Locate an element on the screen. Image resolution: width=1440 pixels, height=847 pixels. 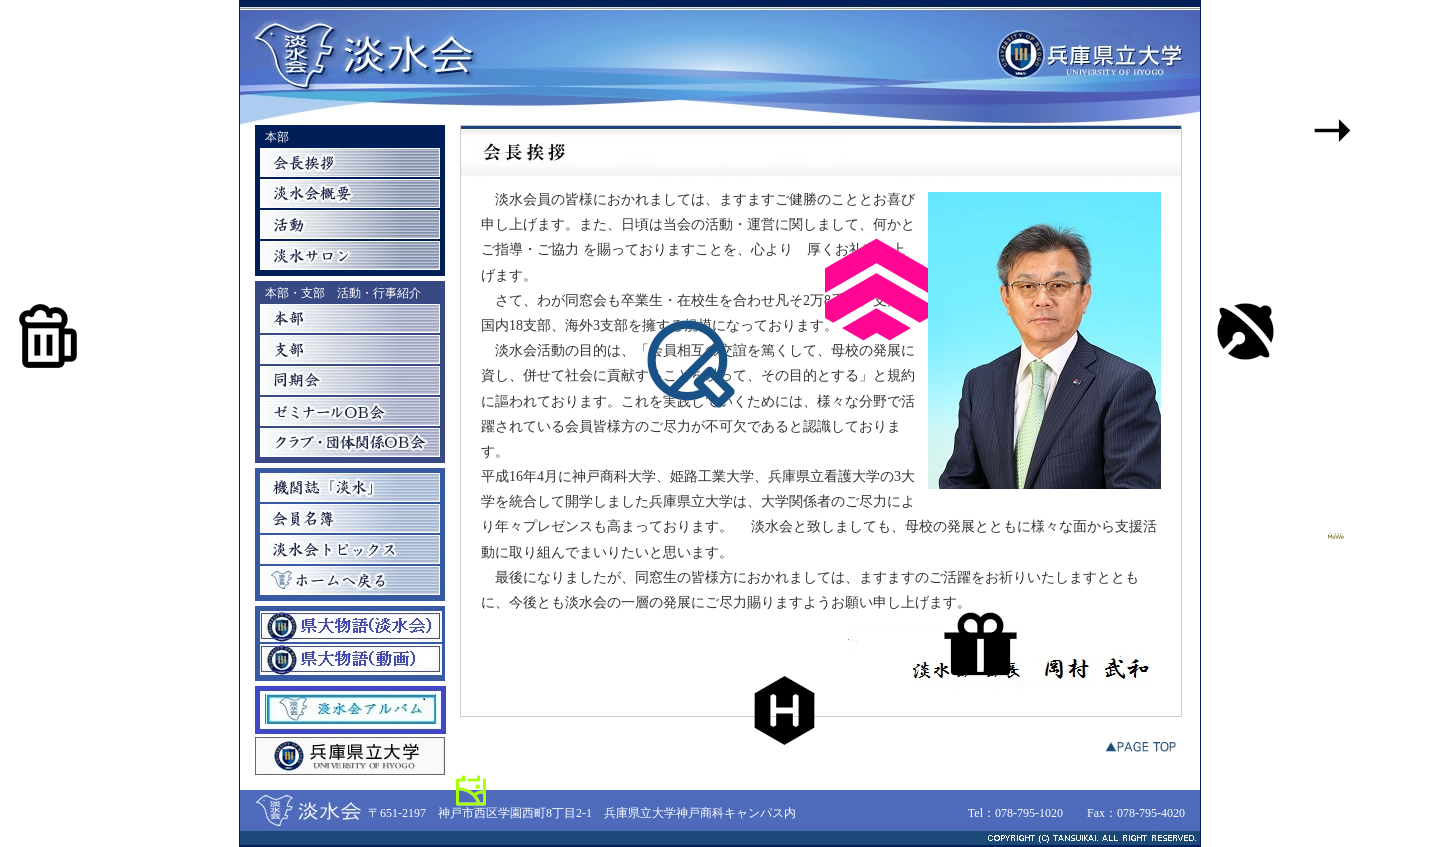
open the MeWe social network app is located at coordinates (1336, 536).